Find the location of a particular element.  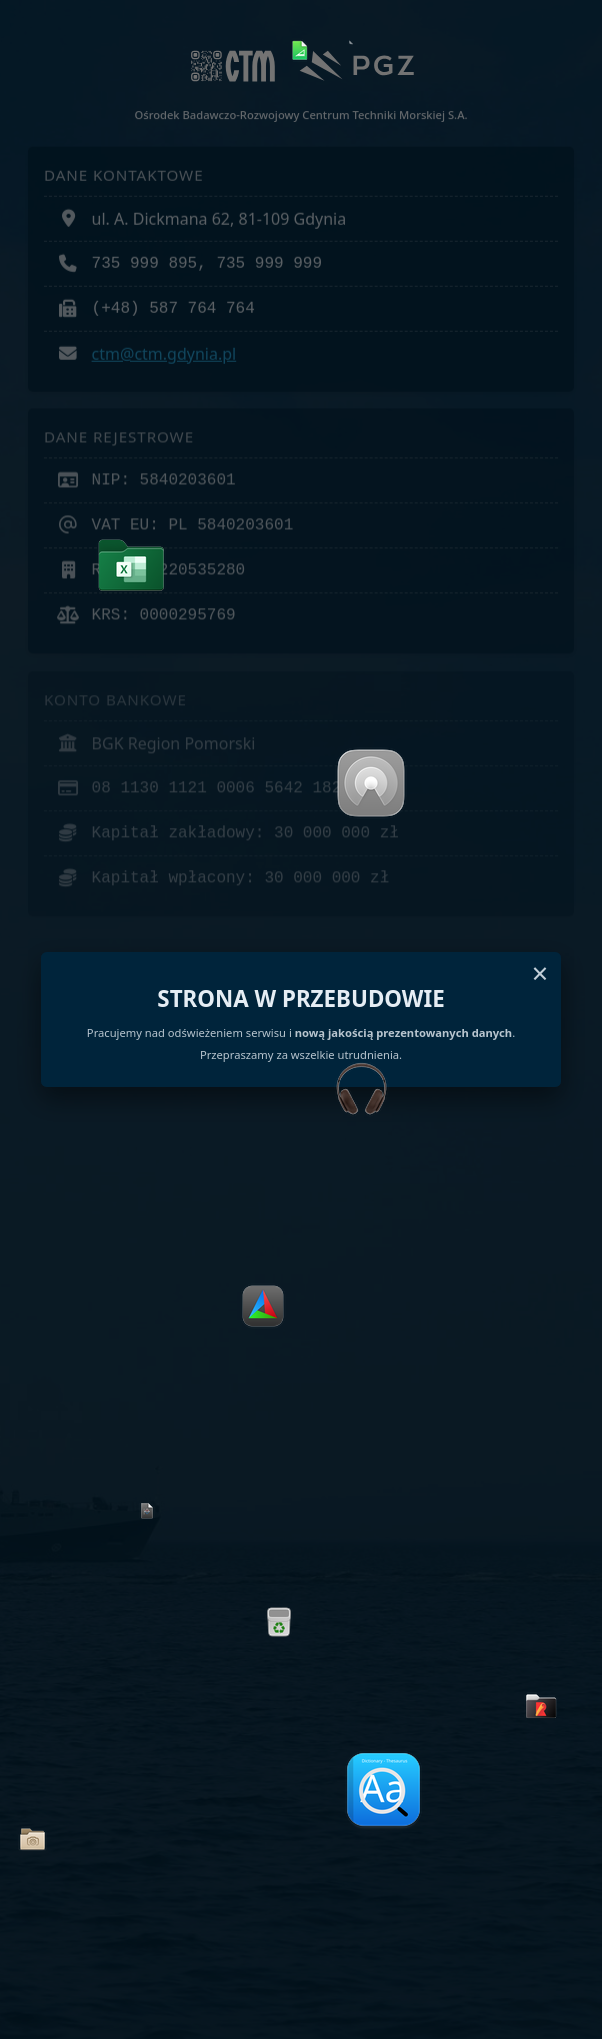

open folder containing excel spreadsheets is located at coordinates (131, 567).